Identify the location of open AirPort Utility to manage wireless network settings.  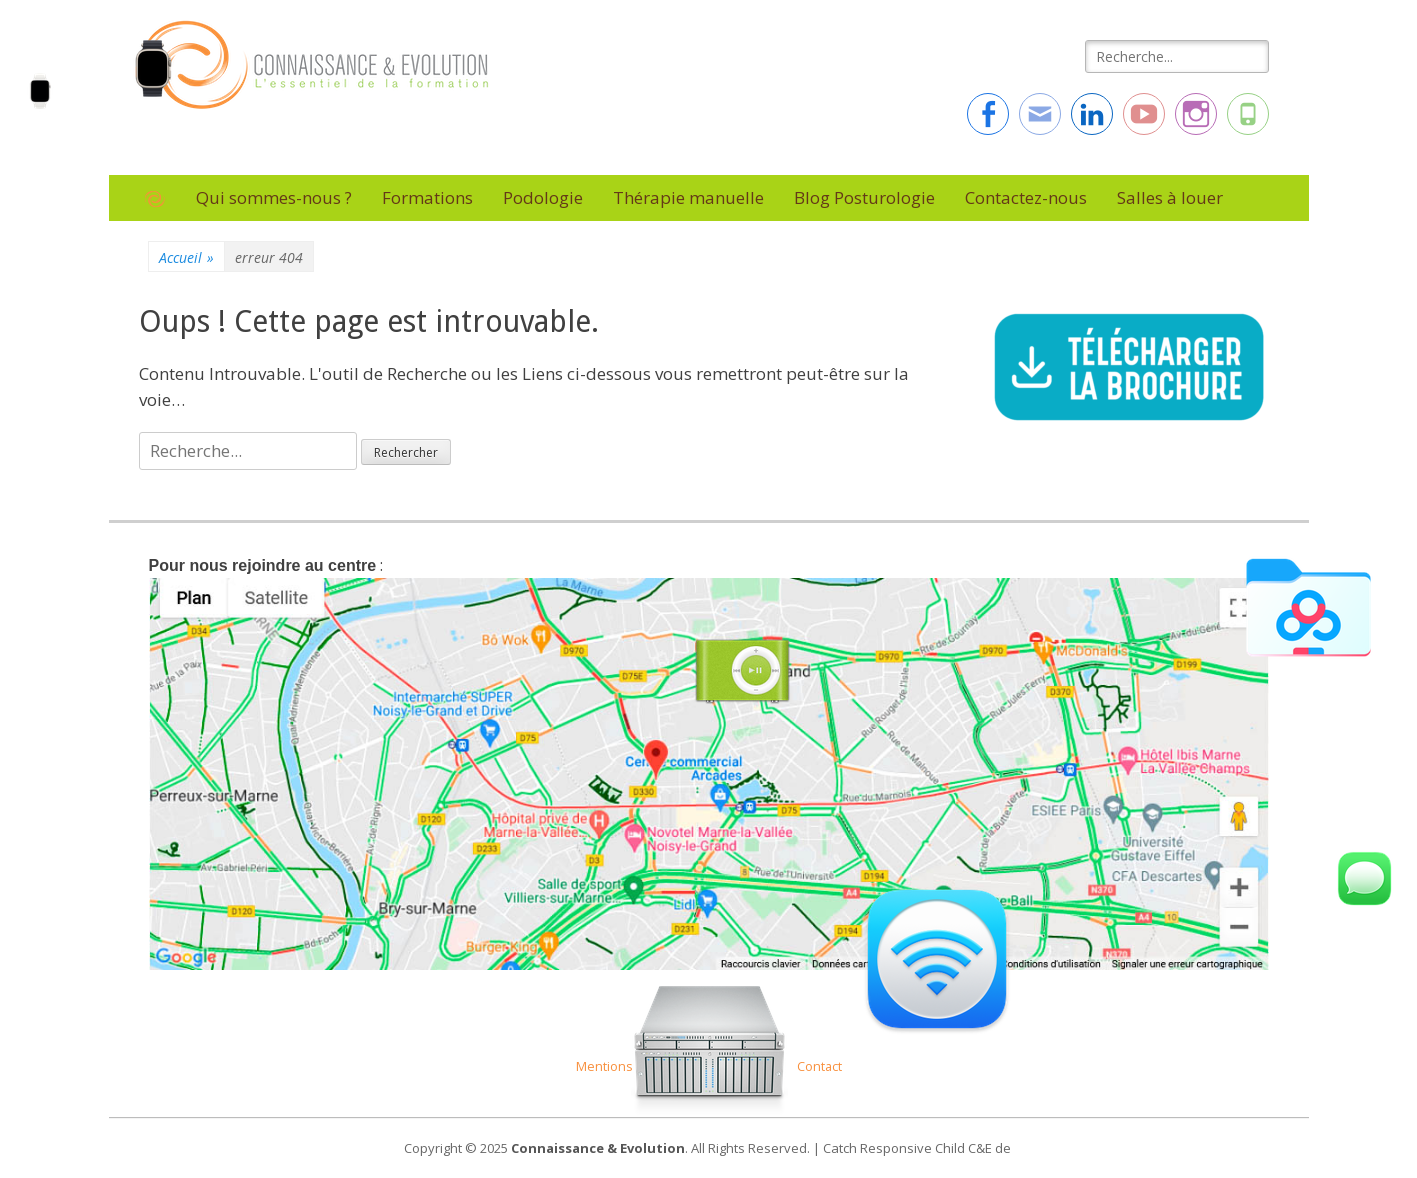
(937, 959).